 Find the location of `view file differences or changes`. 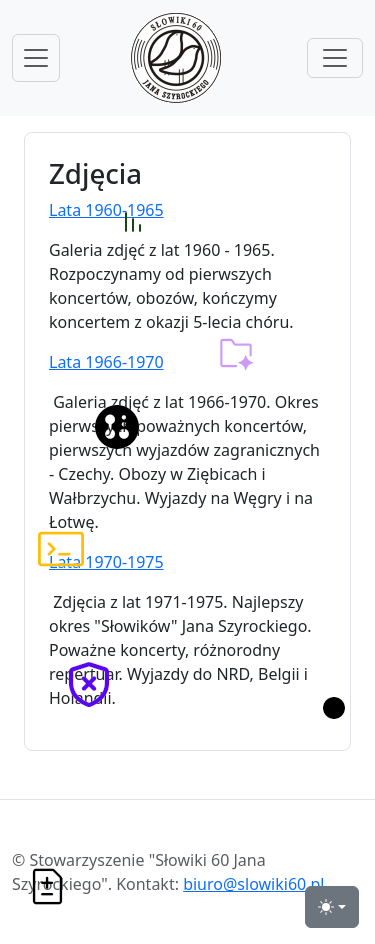

view file differences or changes is located at coordinates (47, 886).